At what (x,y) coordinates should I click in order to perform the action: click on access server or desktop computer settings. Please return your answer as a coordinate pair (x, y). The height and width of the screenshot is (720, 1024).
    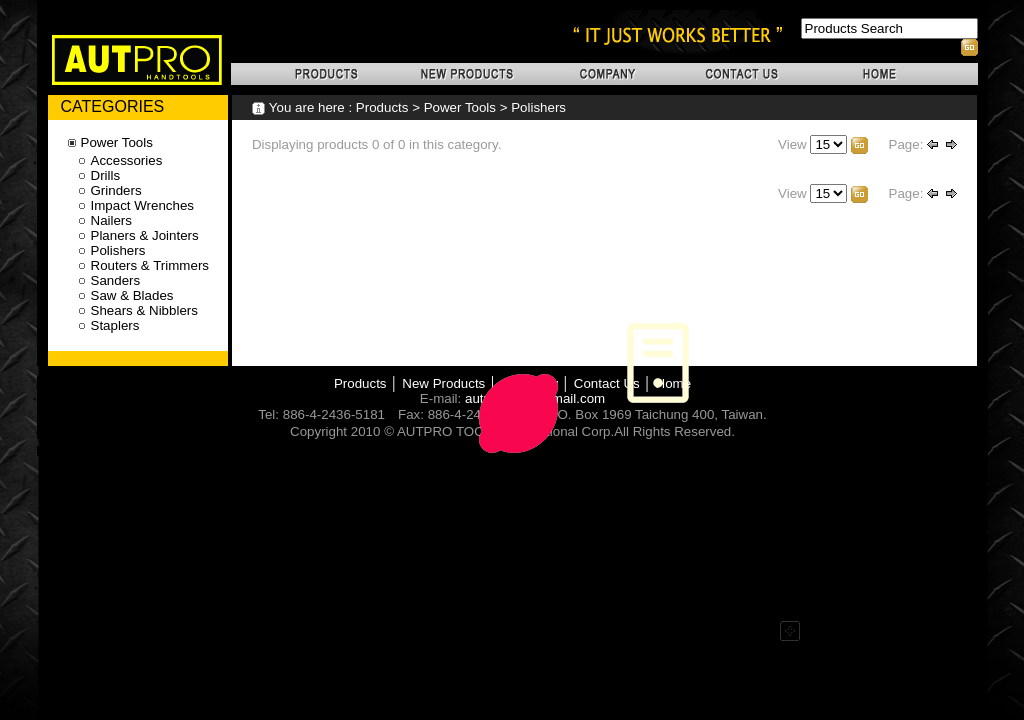
    Looking at the image, I should click on (658, 363).